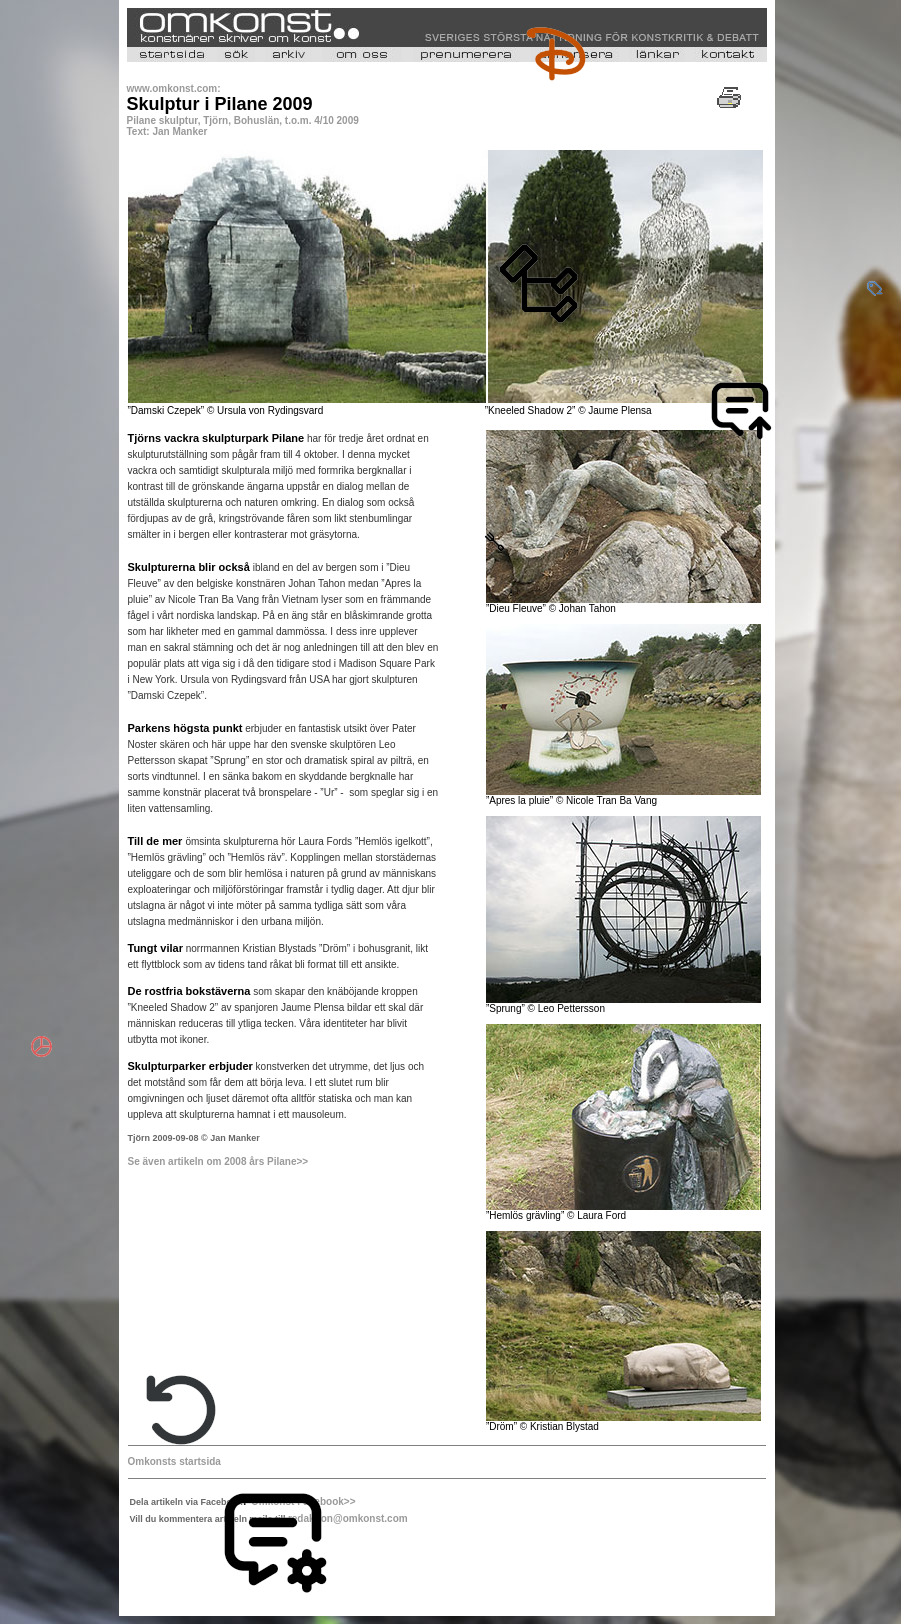 Image resolution: width=901 pixels, height=1624 pixels. What do you see at coordinates (494, 541) in the screenshot?
I see `access grilling or barbecue tools` at bounding box center [494, 541].